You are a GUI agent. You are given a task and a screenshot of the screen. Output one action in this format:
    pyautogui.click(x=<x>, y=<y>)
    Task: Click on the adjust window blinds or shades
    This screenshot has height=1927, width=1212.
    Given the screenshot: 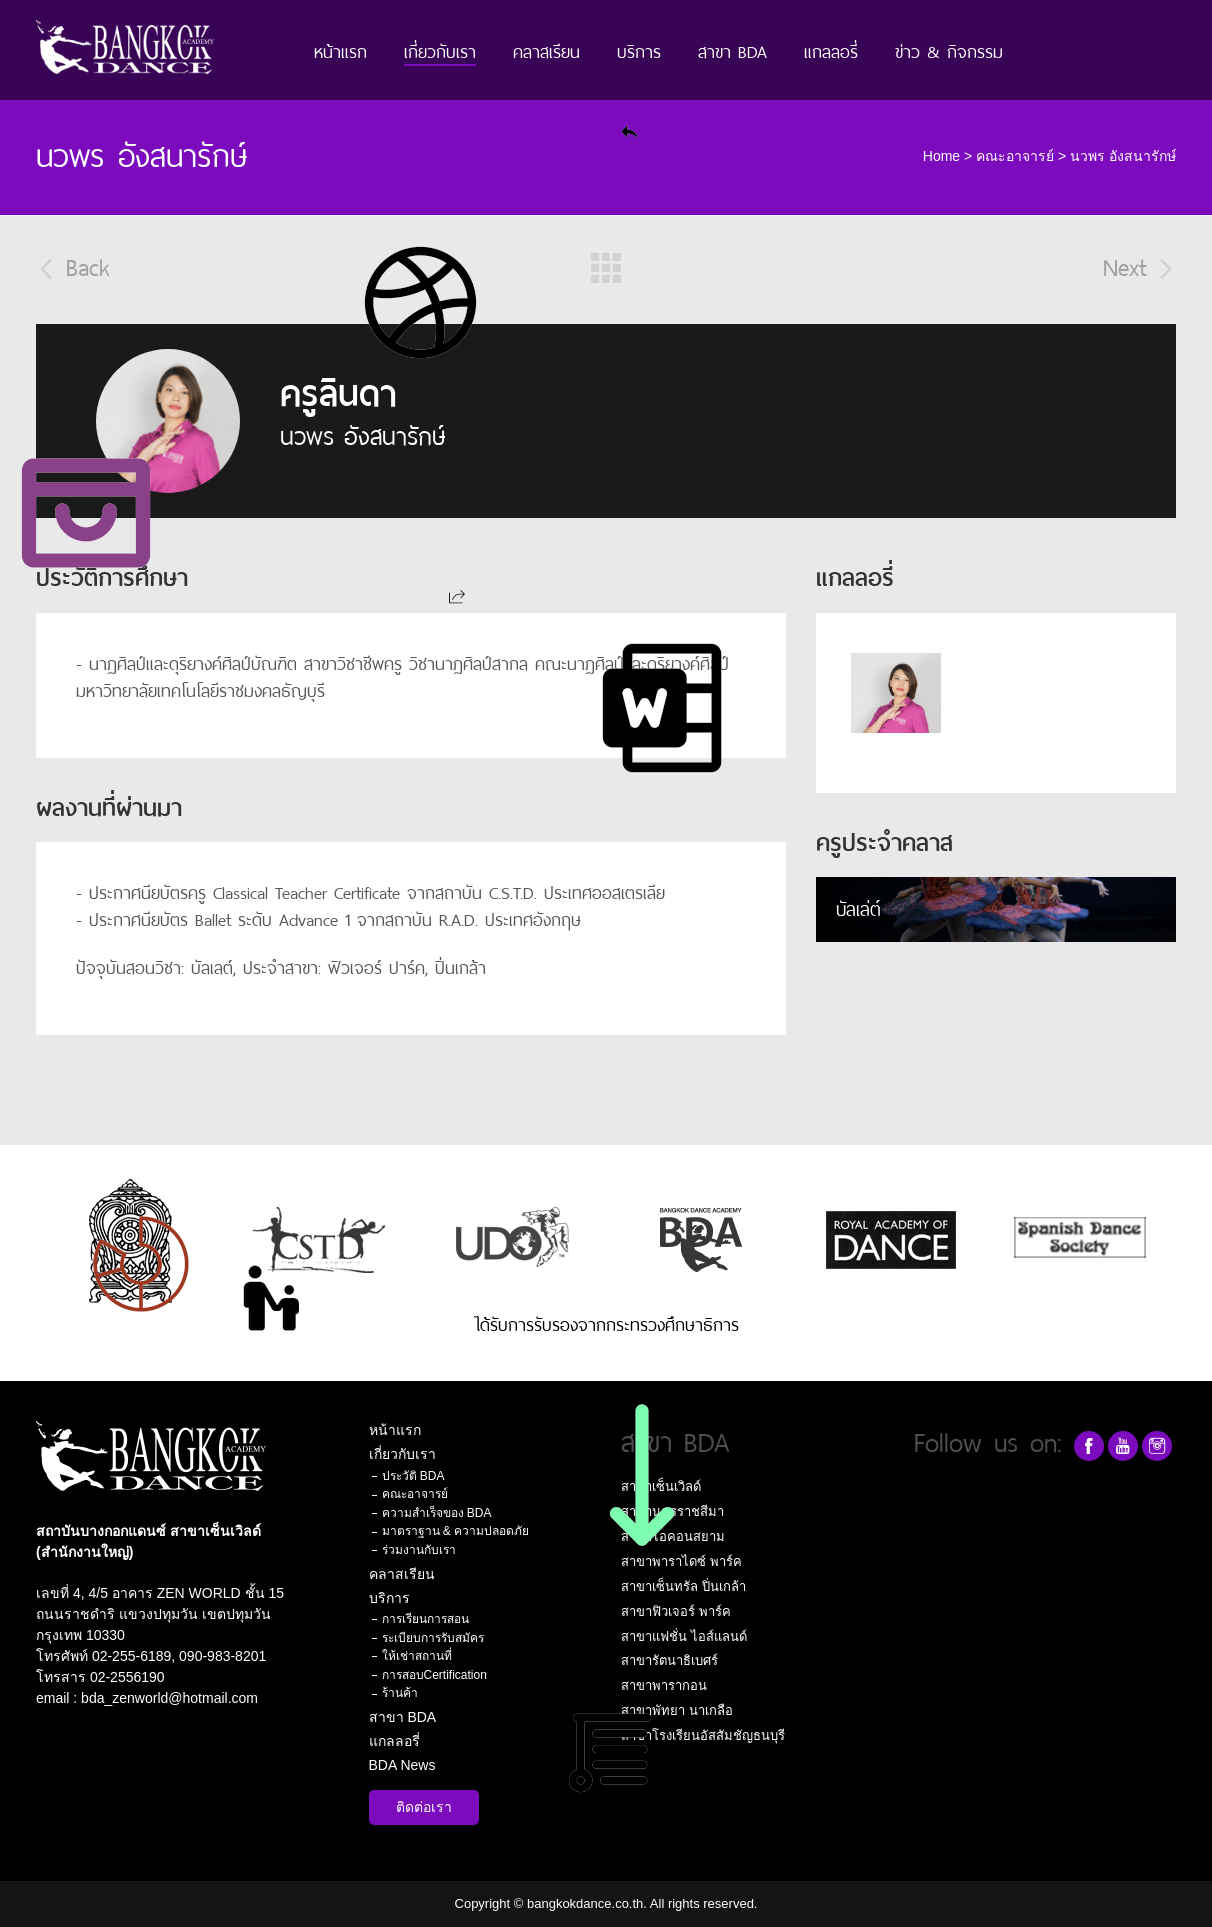 What is the action you would take?
    pyautogui.click(x=612, y=1753)
    